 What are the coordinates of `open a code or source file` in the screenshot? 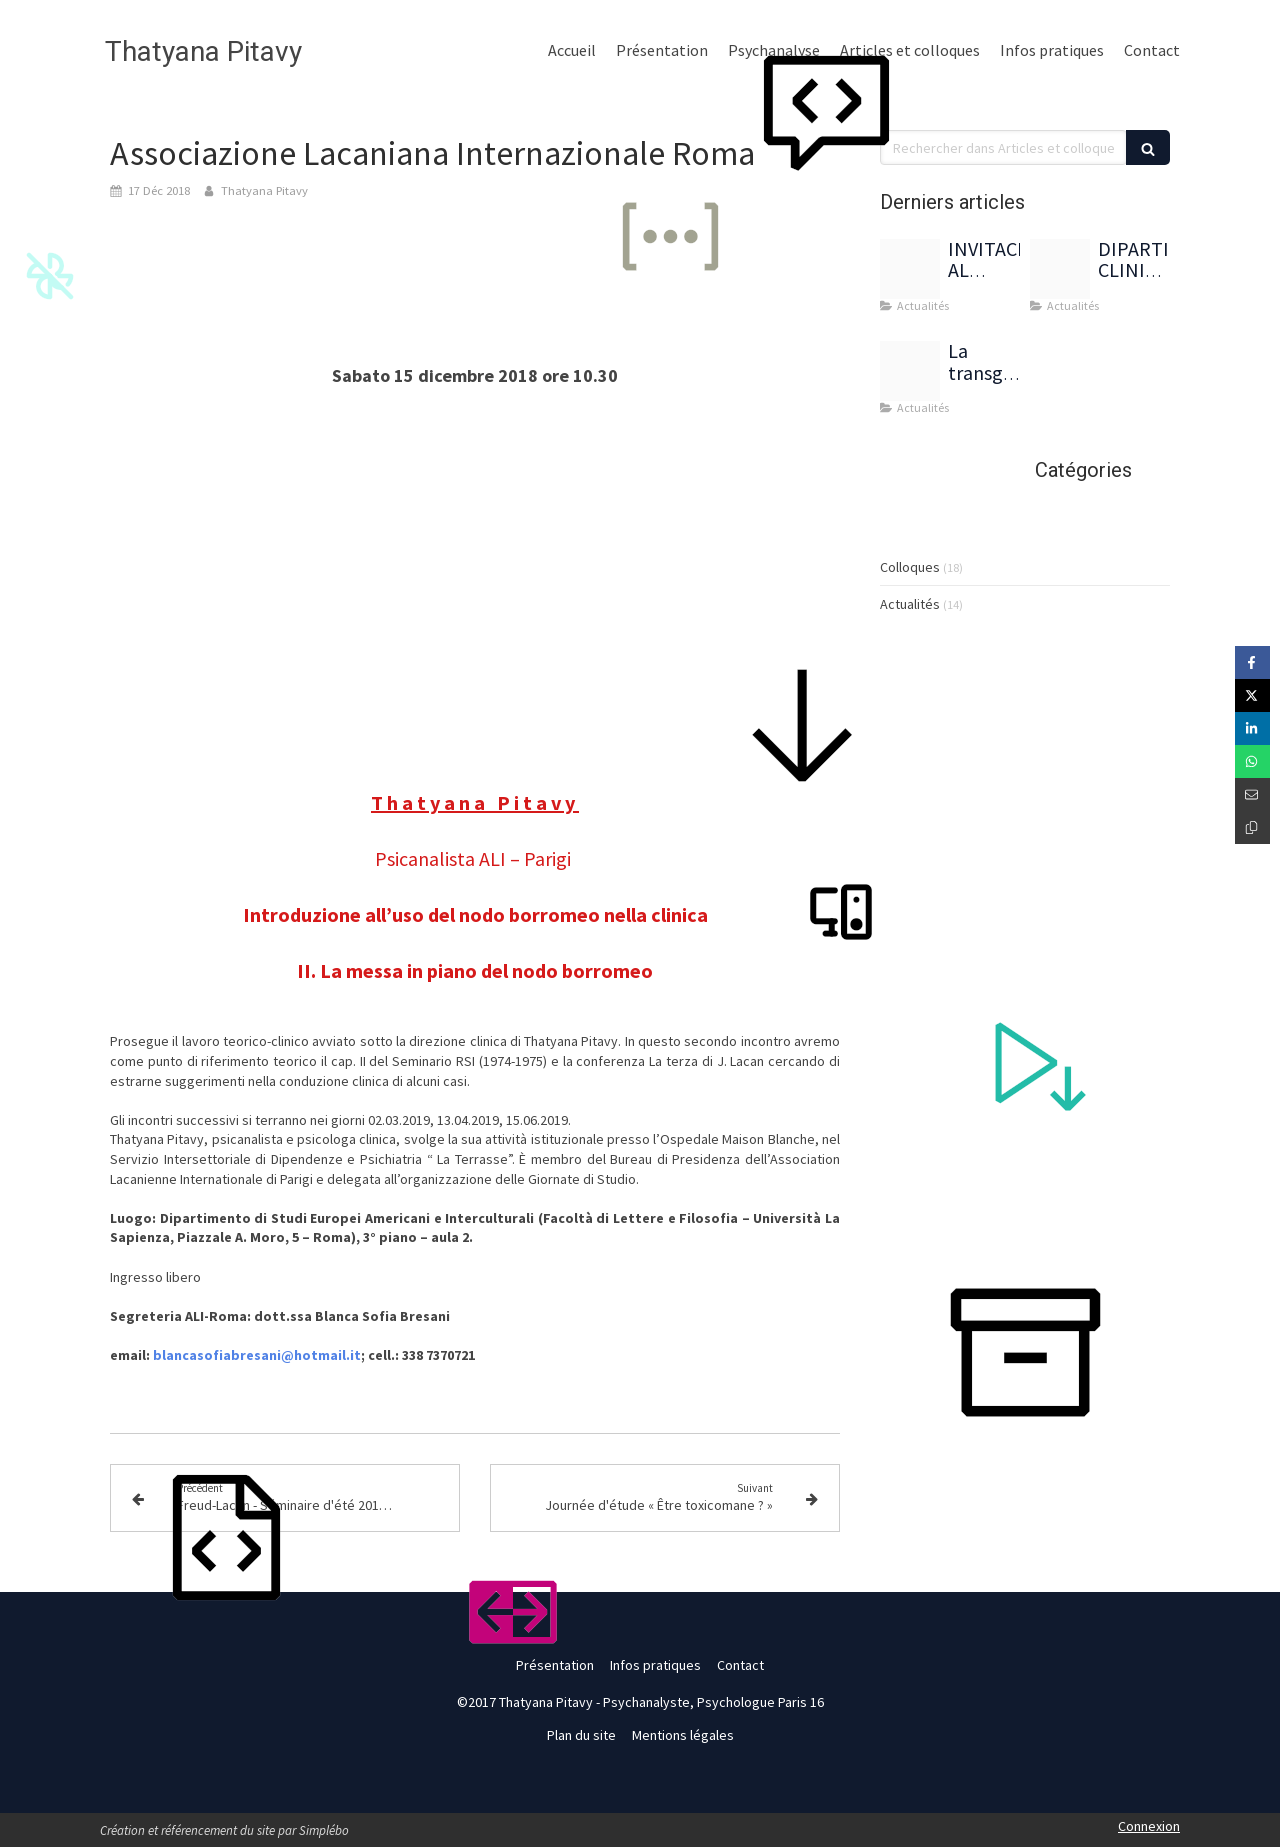 It's located at (226, 1537).